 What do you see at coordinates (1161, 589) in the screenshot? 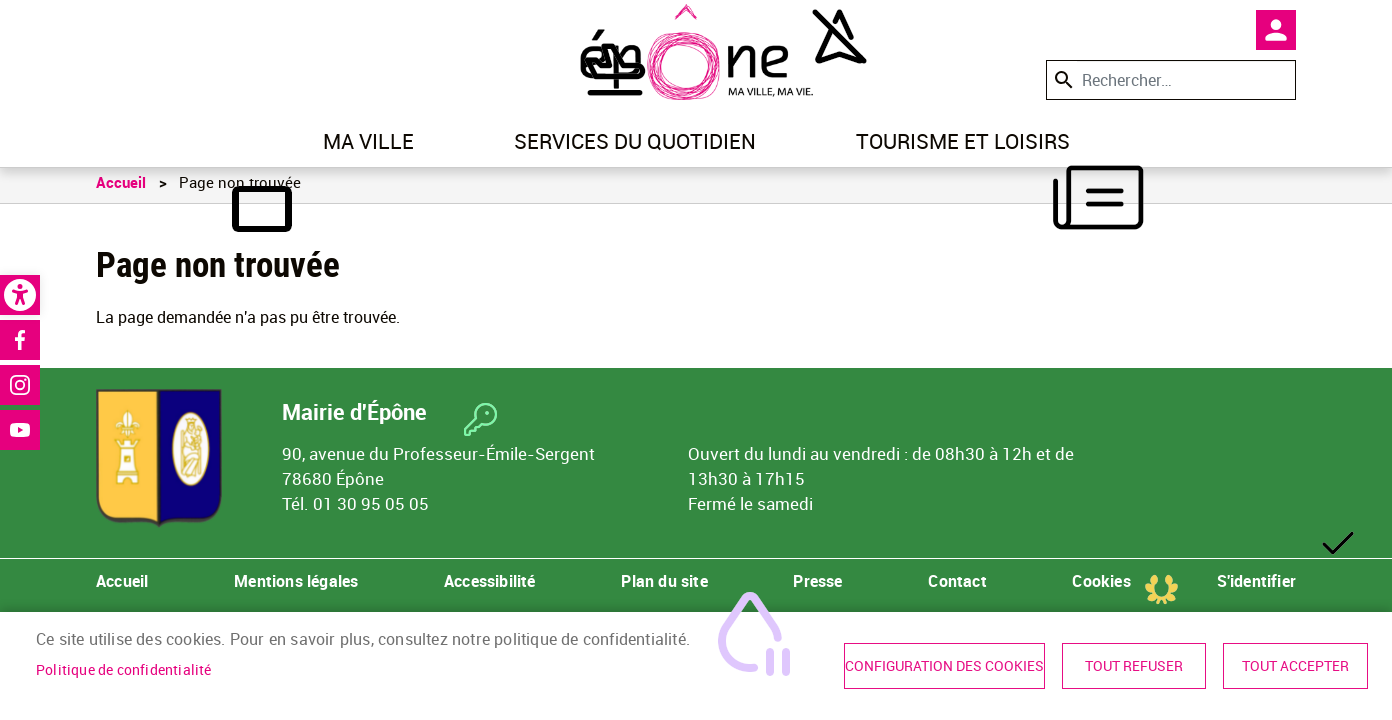
I see `view achievements or awards` at bounding box center [1161, 589].